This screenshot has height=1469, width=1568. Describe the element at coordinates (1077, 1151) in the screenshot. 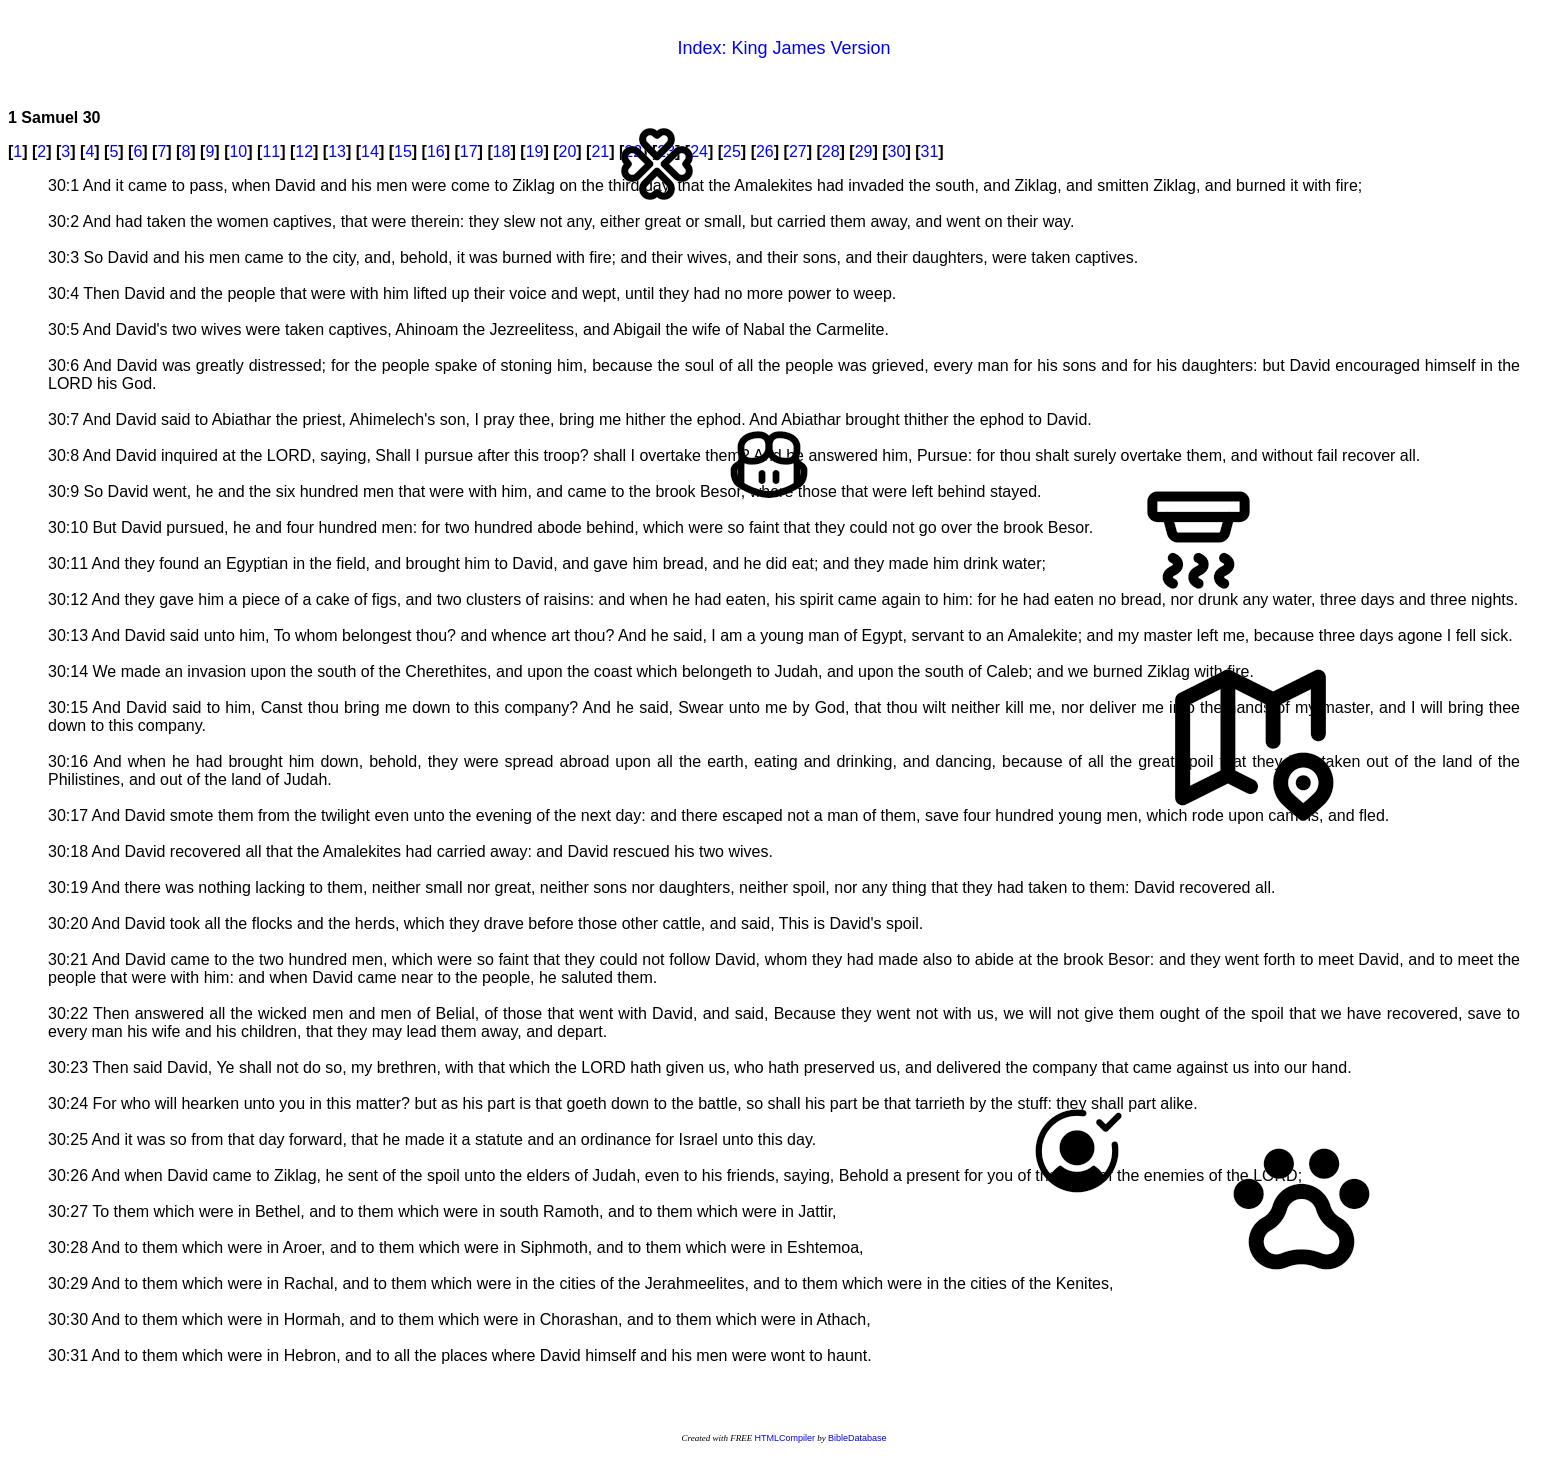

I see `verified user profile` at that location.